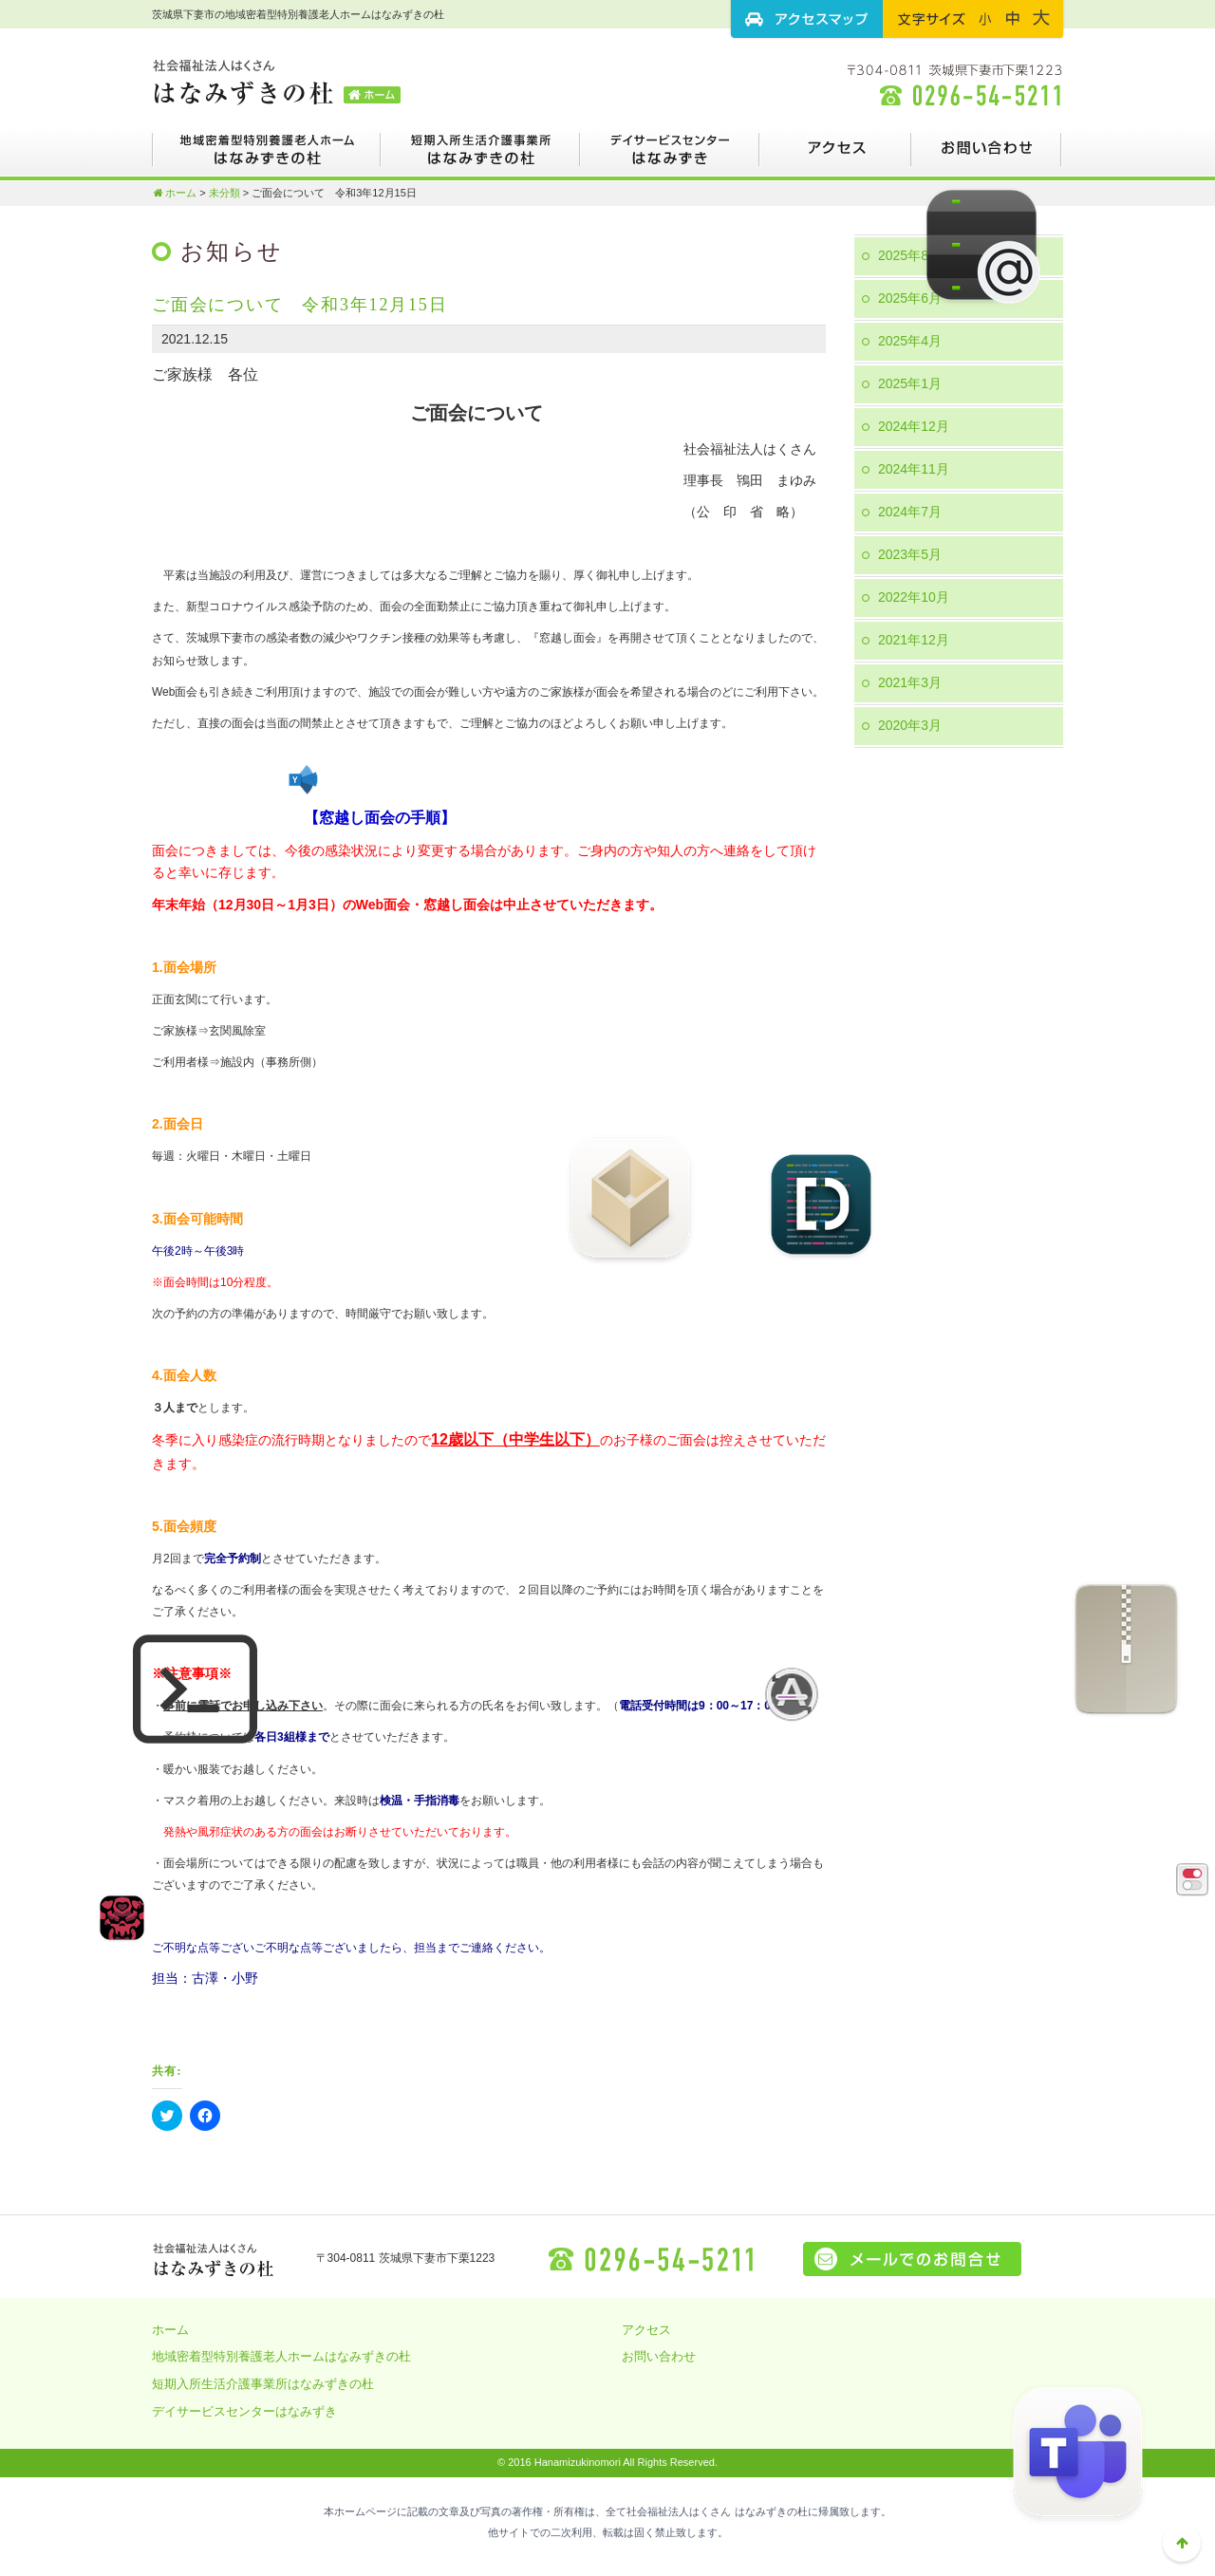 The height and width of the screenshot is (2576, 1215). What do you see at coordinates (792, 1694) in the screenshot?
I see `check for available software updates` at bounding box center [792, 1694].